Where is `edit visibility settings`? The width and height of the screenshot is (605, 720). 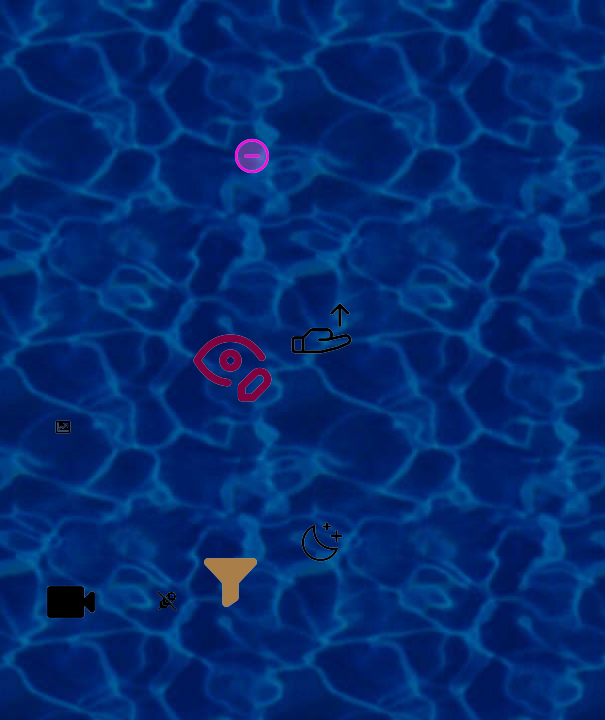 edit visibility settings is located at coordinates (230, 360).